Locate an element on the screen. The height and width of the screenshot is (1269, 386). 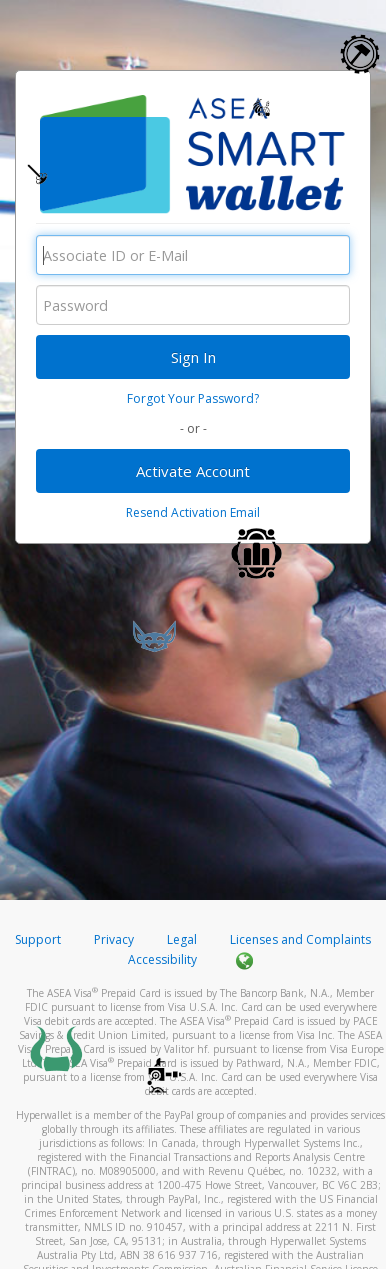
view global analytics or statistics is located at coordinates (256, 553).